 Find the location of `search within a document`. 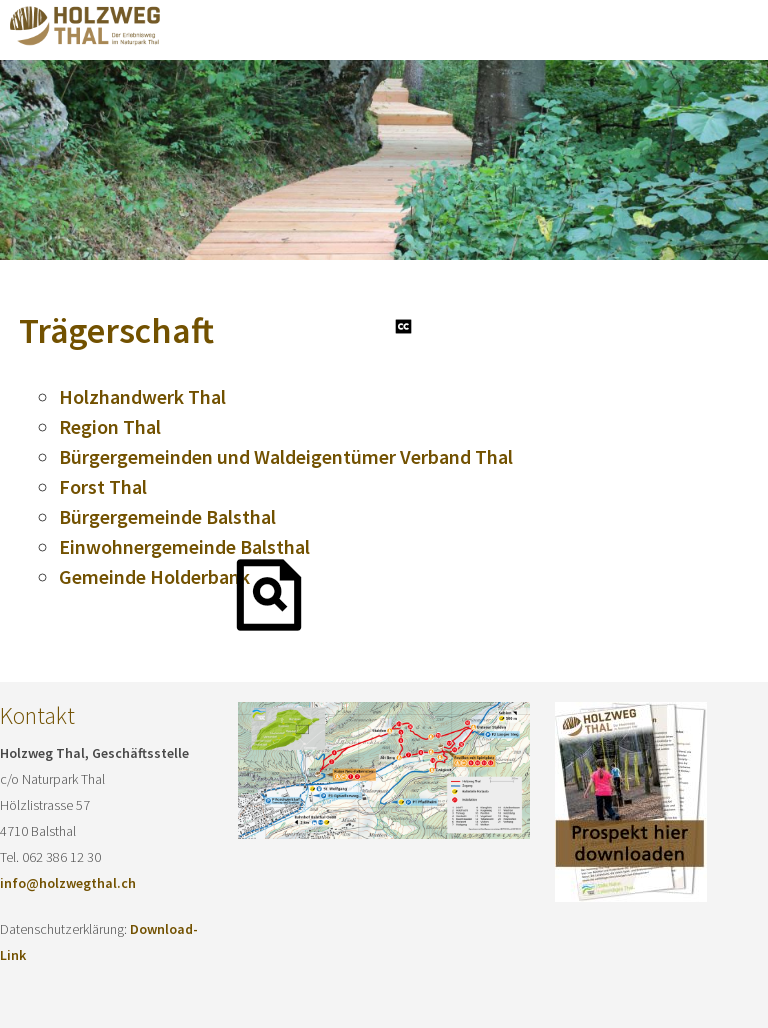

search within a document is located at coordinates (269, 595).